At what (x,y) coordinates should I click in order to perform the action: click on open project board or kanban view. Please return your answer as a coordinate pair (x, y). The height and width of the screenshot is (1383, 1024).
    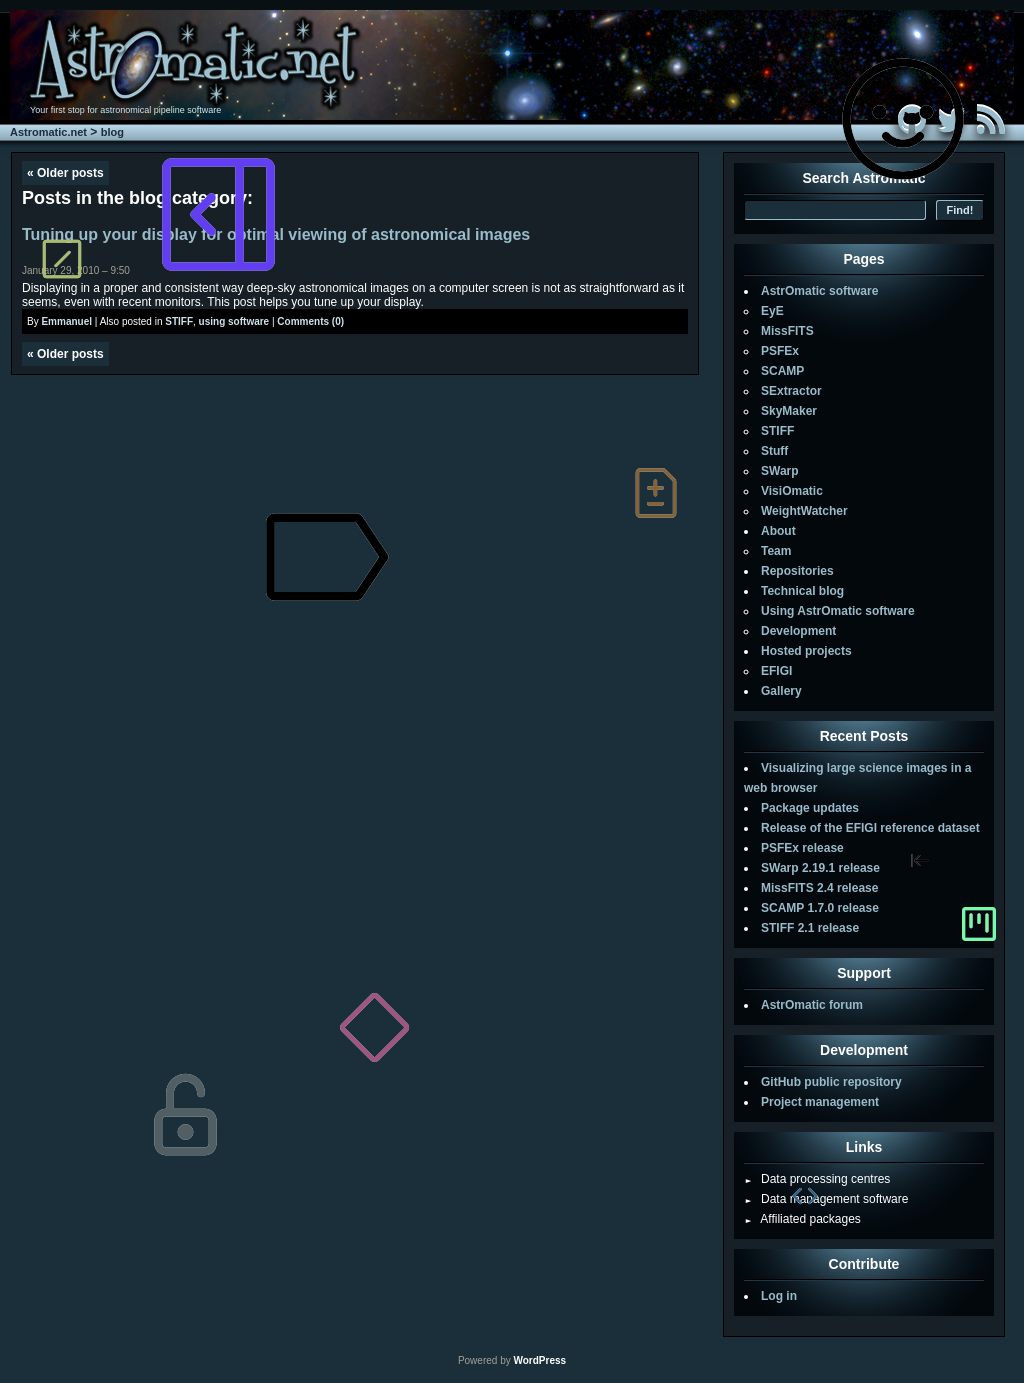
    Looking at the image, I should click on (979, 924).